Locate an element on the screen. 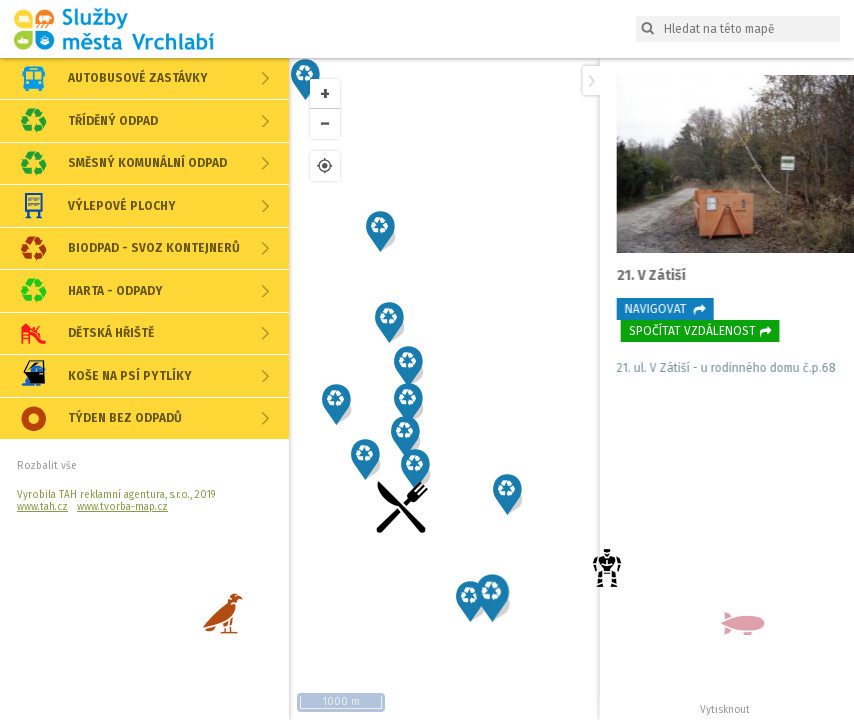 This screenshot has height=720, width=854. egyptian-themed game element or character is located at coordinates (222, 613).